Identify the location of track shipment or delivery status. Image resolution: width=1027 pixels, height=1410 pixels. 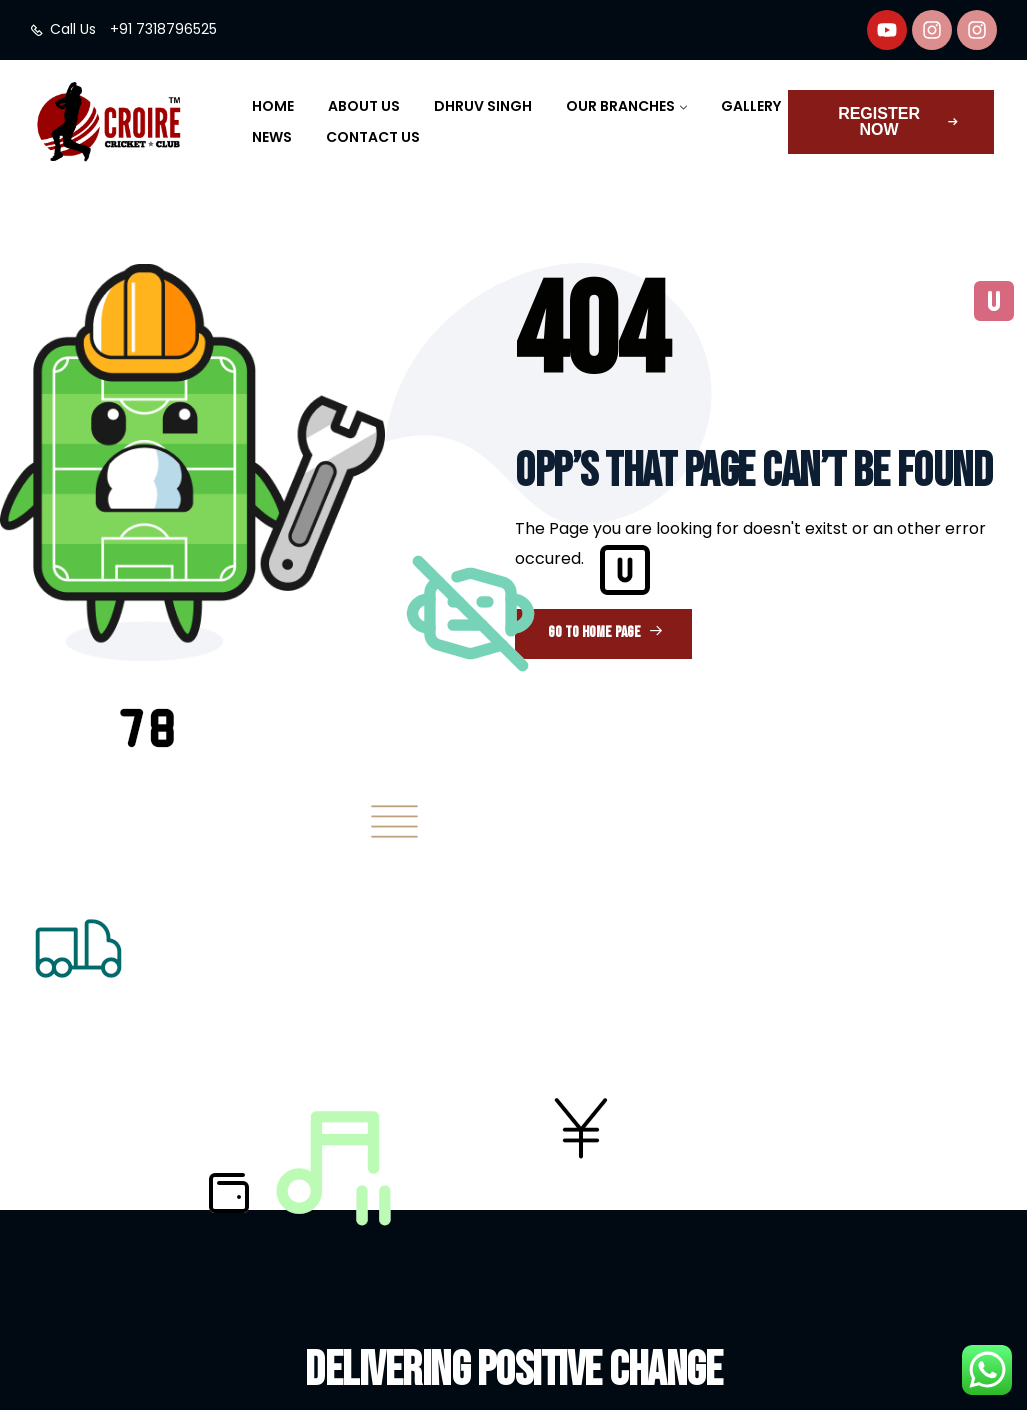
(78, 948).